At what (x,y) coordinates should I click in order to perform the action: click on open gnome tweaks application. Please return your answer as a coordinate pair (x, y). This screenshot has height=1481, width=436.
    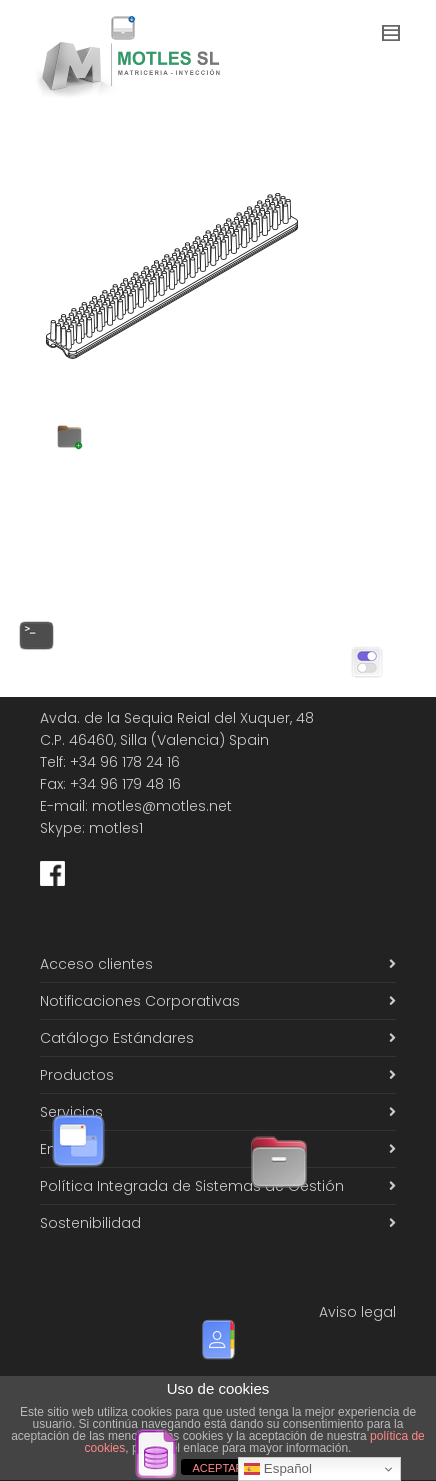
    Looking at the image, I should click on (367, 662).